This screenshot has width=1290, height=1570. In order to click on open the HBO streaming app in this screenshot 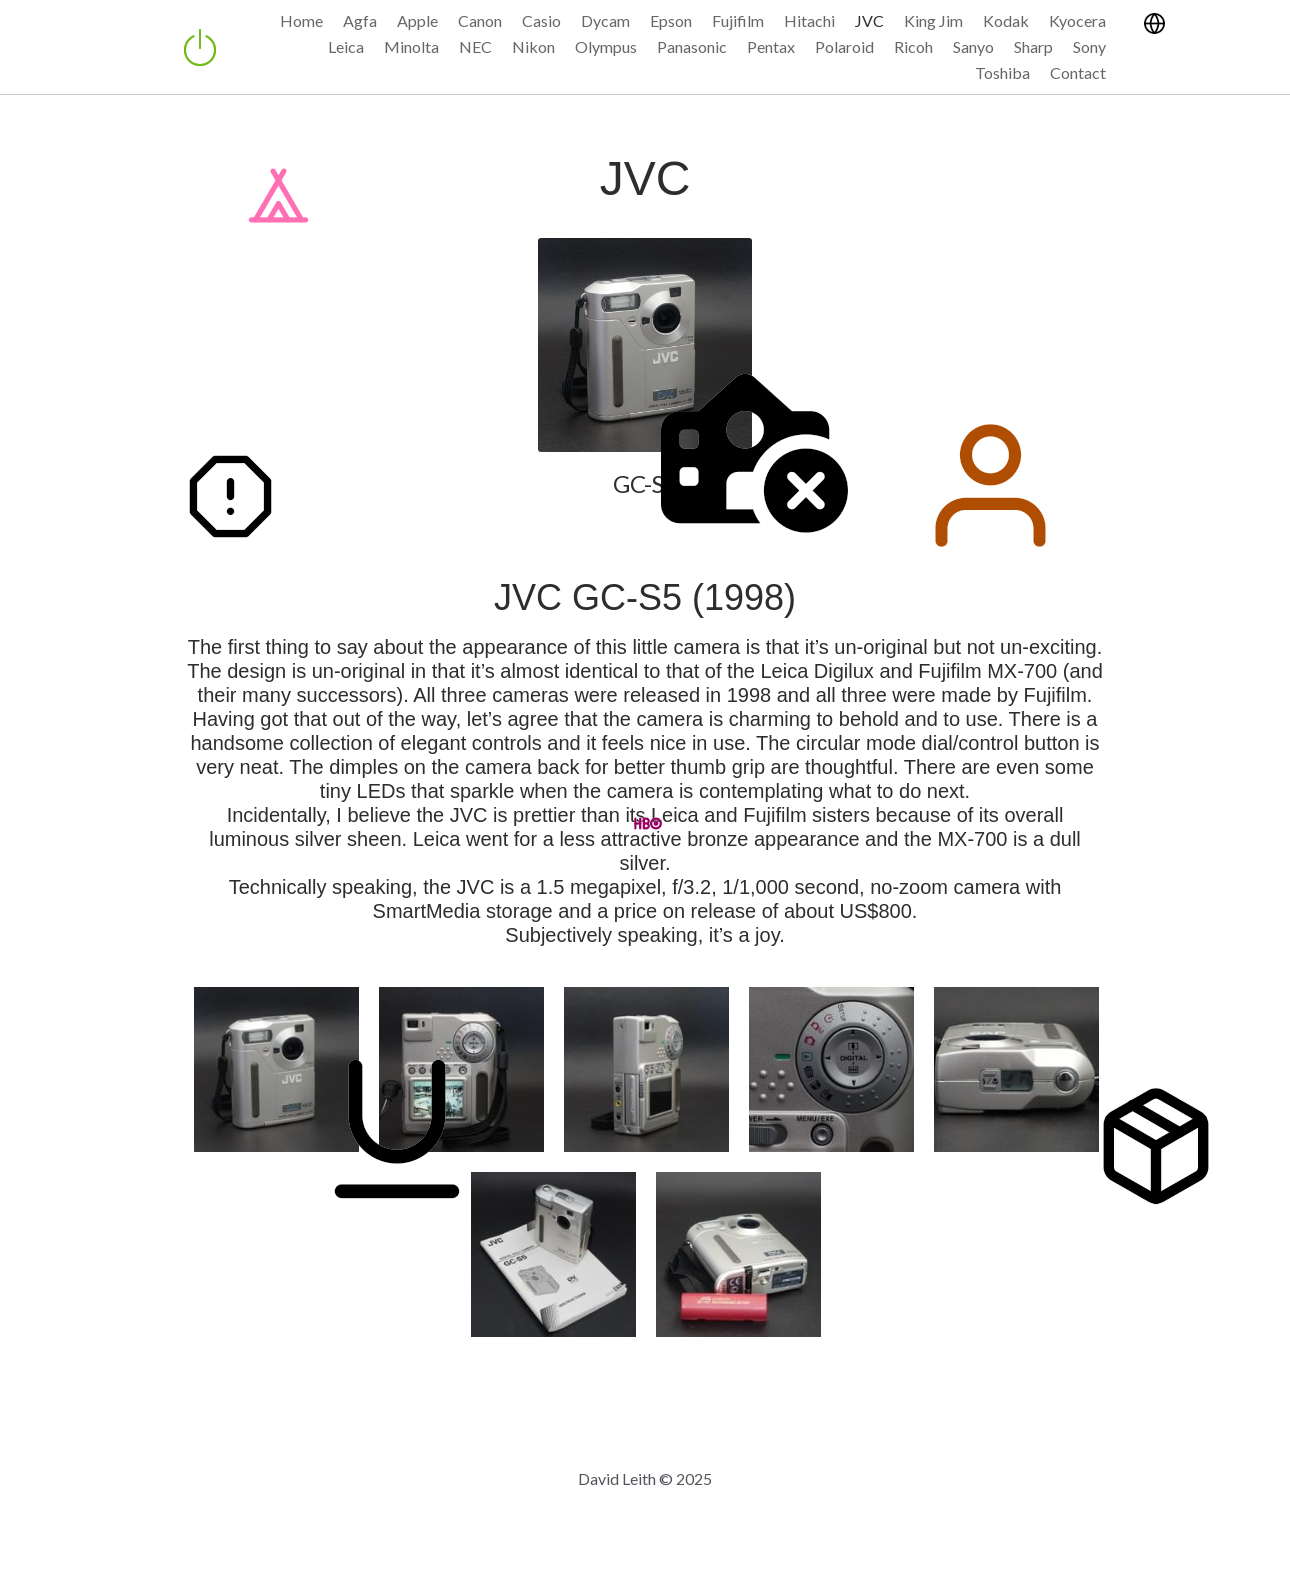, I will do `click(647, 823)`.